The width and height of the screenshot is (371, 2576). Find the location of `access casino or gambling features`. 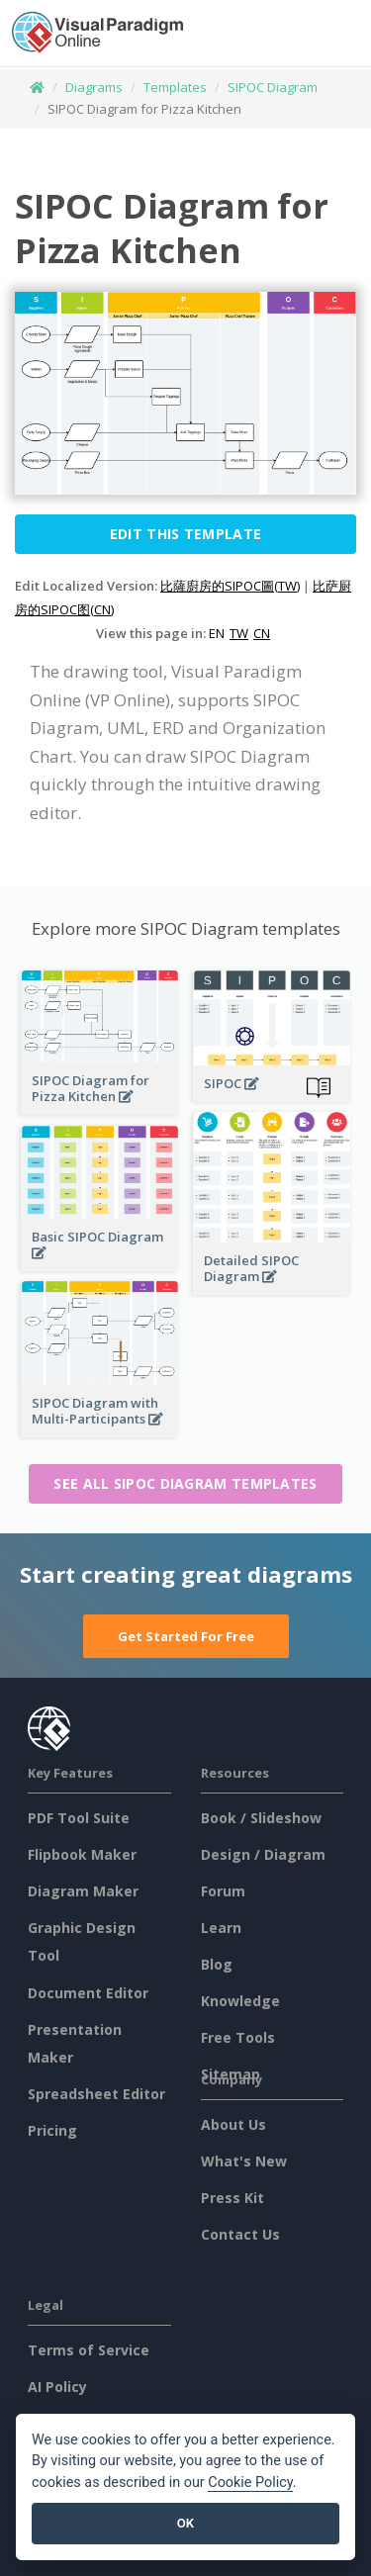

access casino or gambling features is located at coordinates (244, 1036).